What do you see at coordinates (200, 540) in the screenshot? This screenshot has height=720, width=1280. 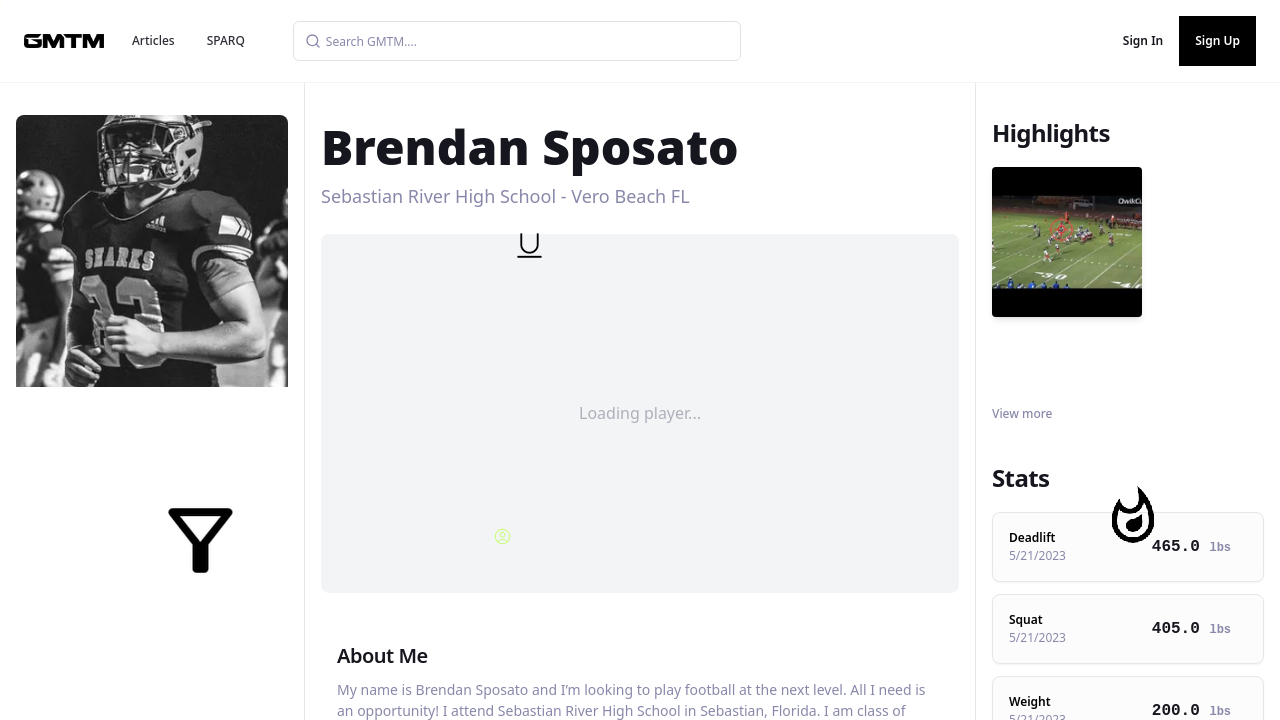 I see `filter or sort content` at bounding box center [200, 540].